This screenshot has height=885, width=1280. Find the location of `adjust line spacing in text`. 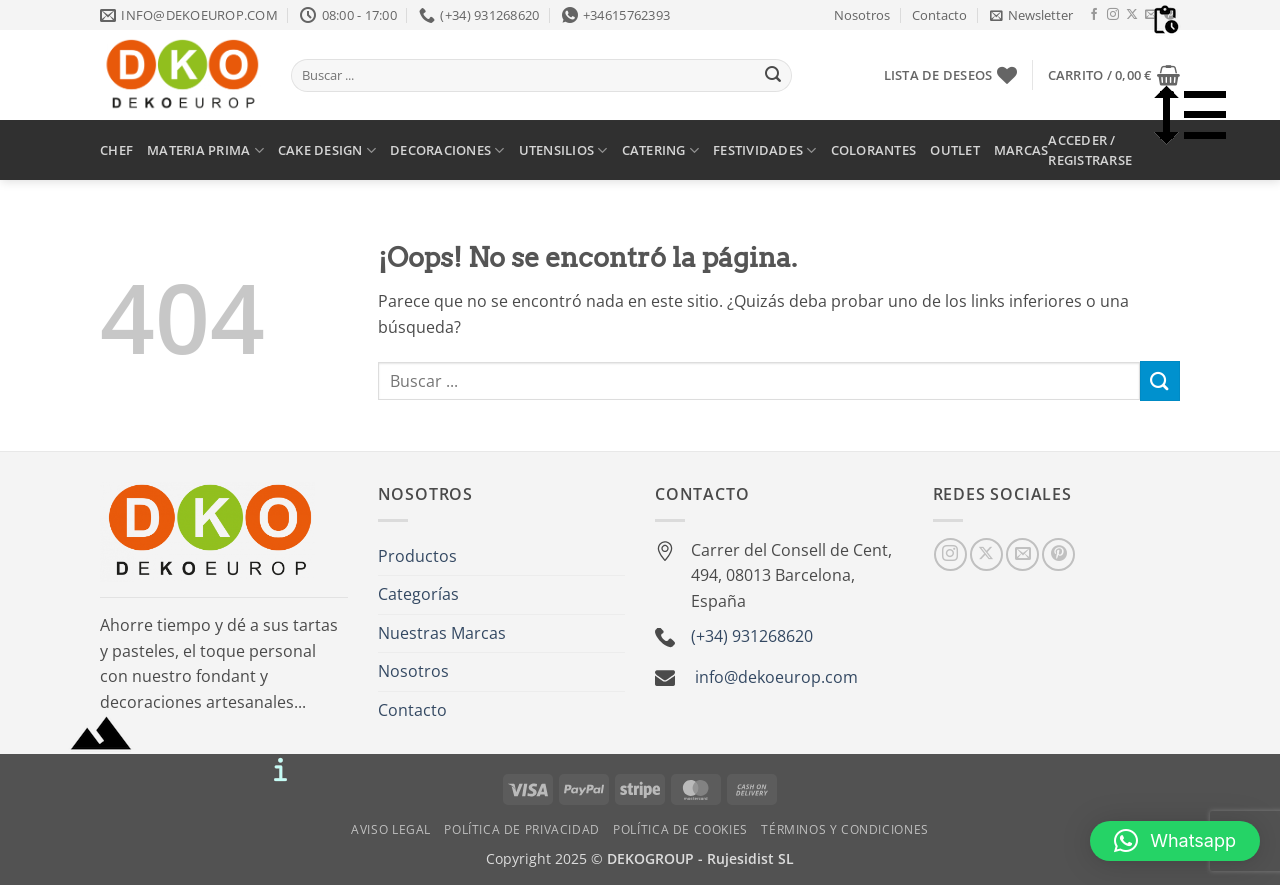

adjust line spacing in text is located at coordinates (1191, 115).